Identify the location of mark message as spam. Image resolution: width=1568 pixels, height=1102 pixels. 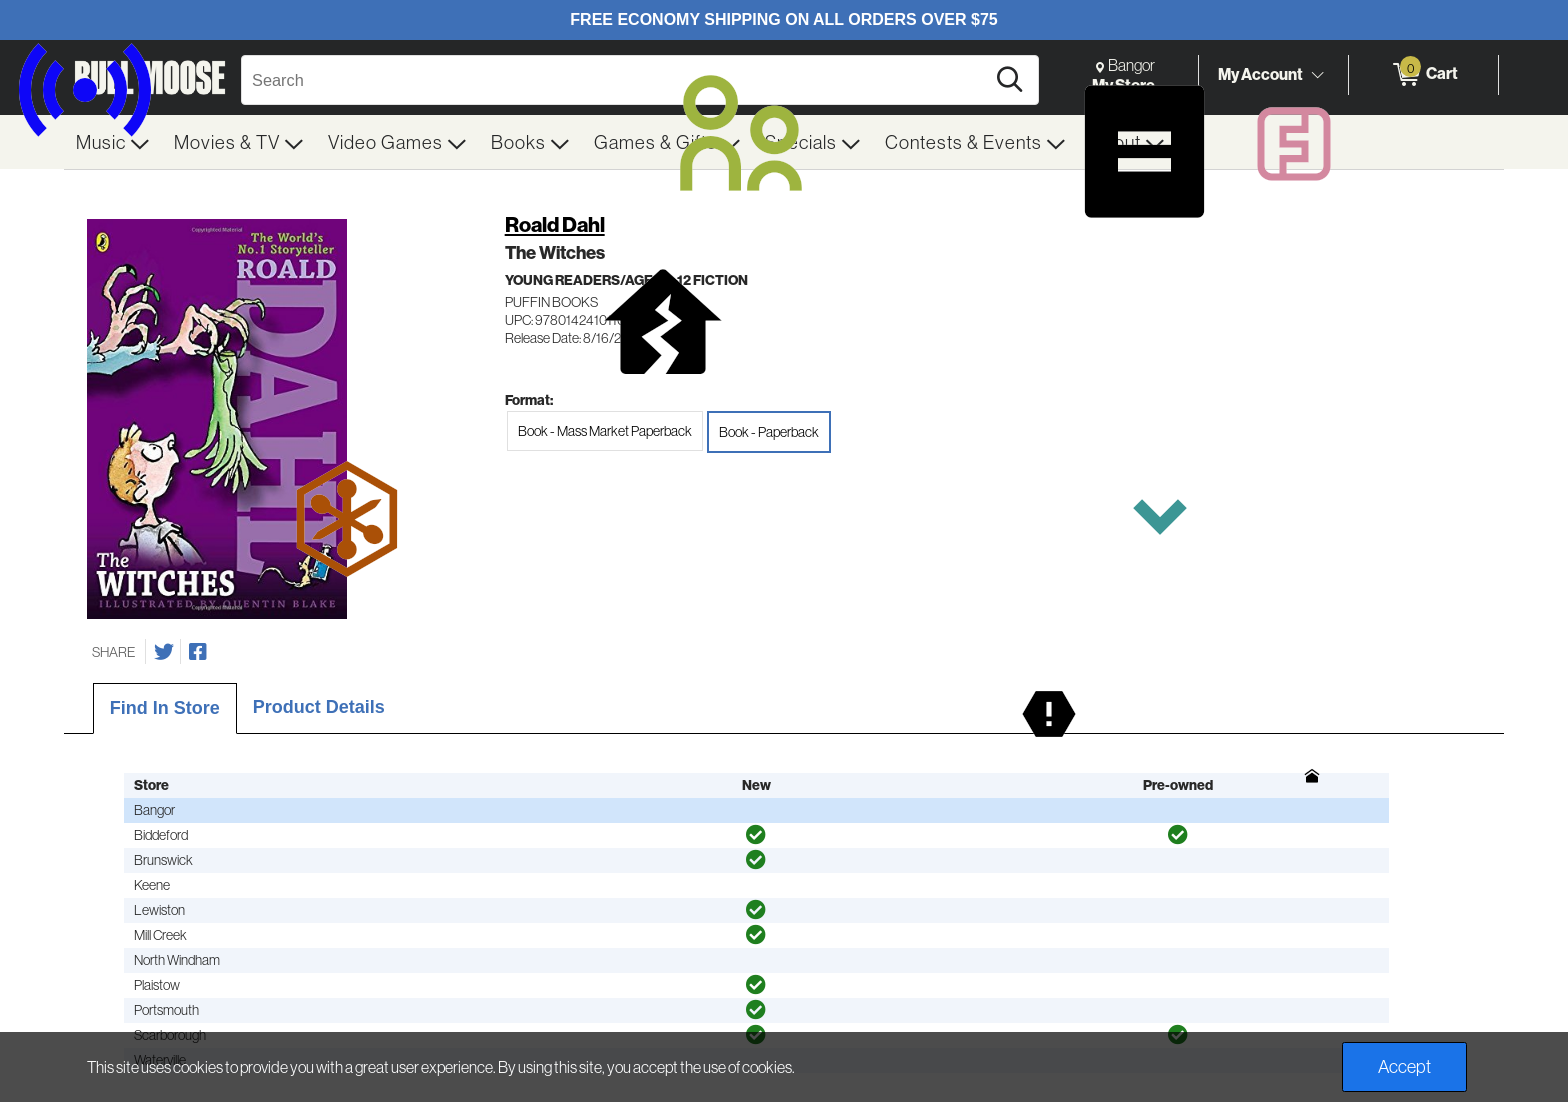
(1049, 714).